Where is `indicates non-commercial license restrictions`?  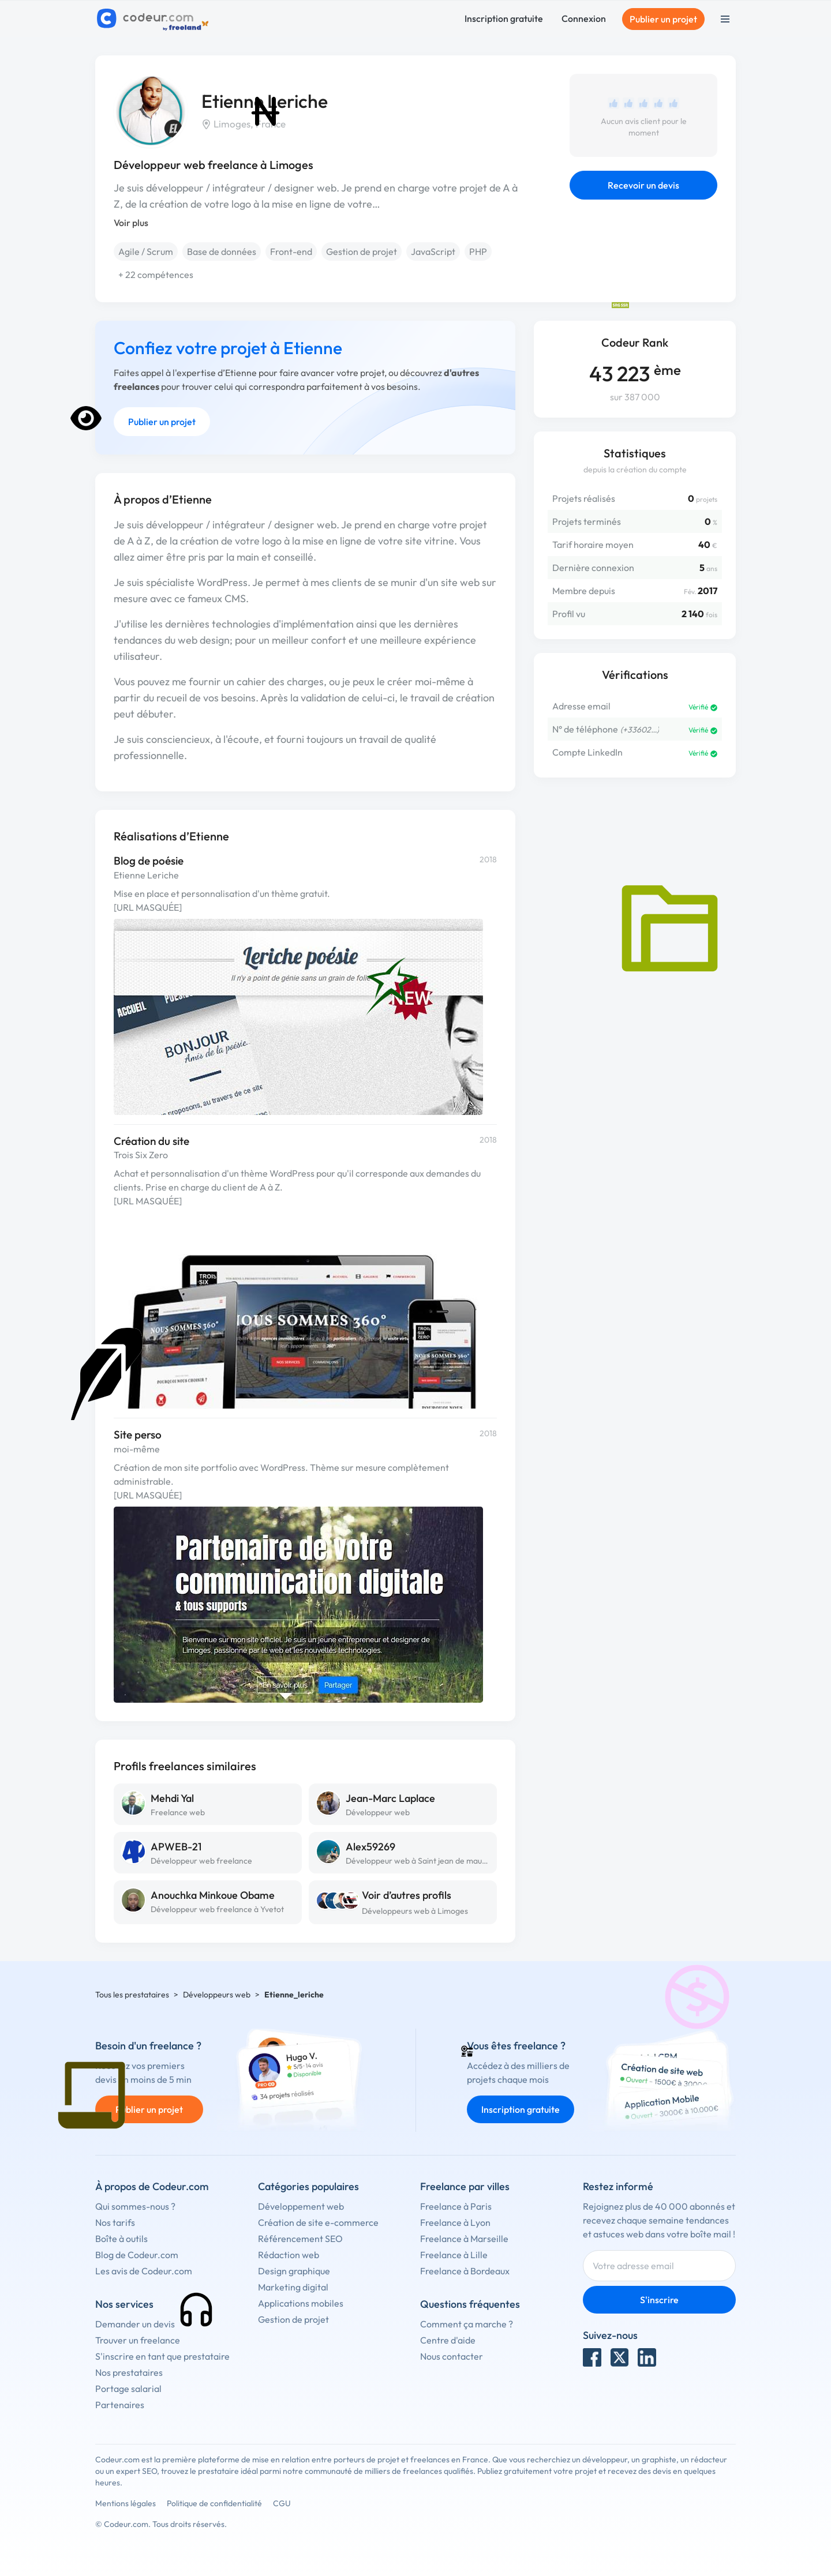
indicates non-commercial license restrictions is located at coordinates (697, 1997).